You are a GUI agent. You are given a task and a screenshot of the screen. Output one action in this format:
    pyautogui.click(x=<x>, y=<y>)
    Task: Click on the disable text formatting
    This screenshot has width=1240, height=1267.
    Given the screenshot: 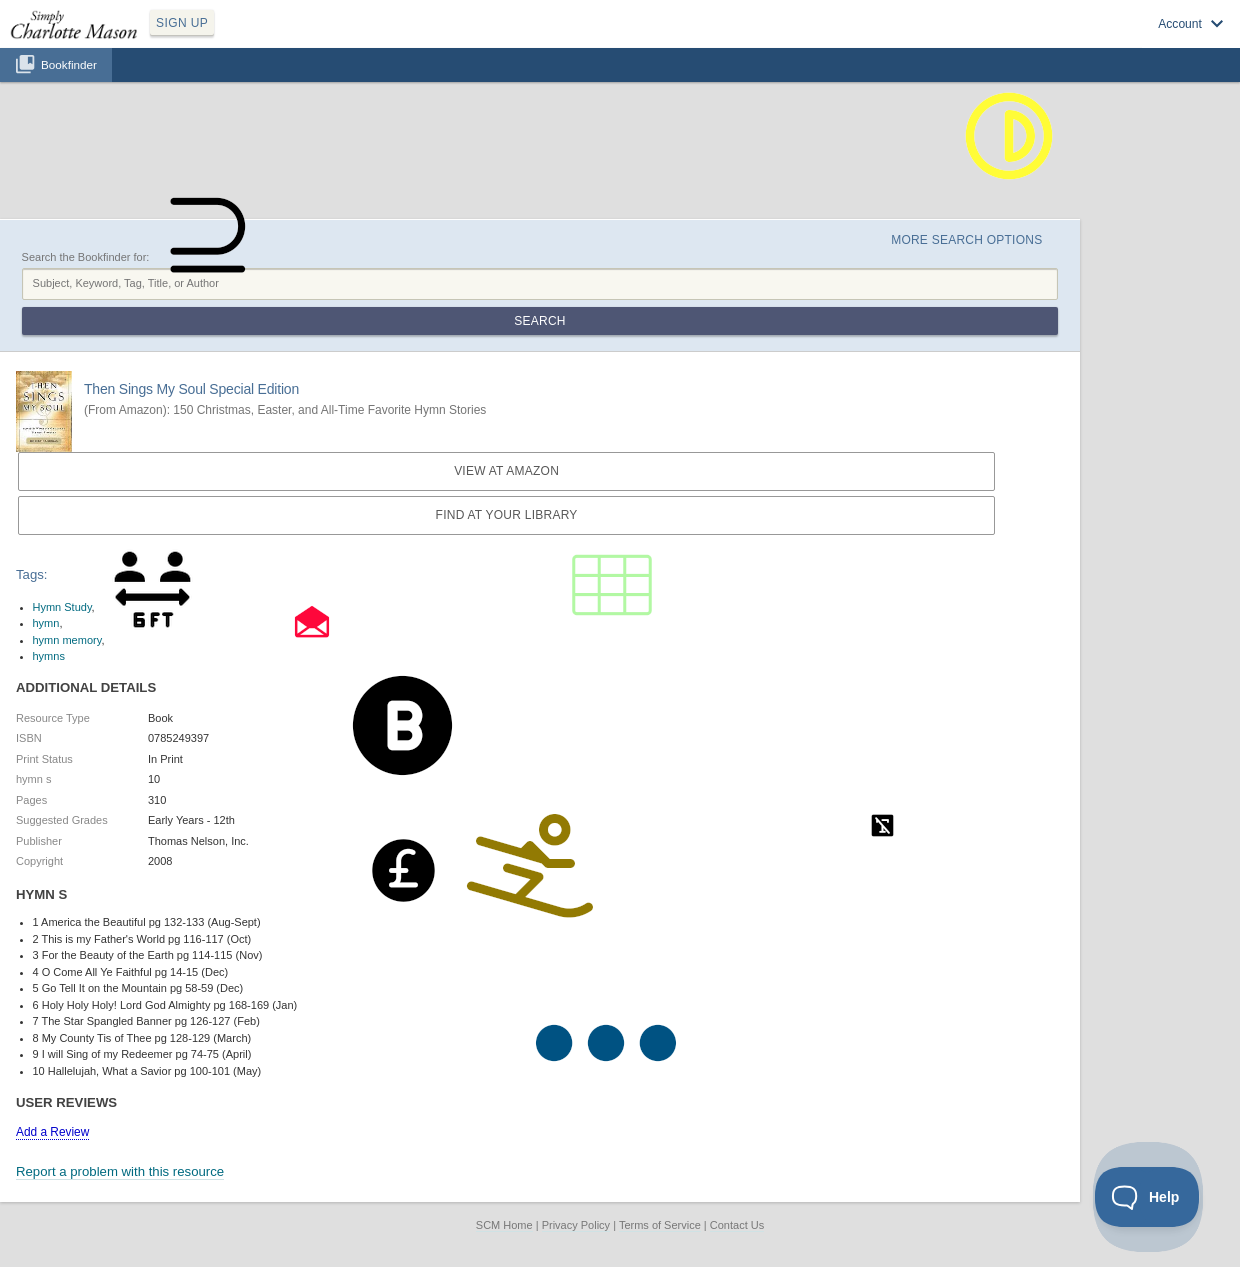 What is the action you would take?
    pyautogui.click(x=882, y=825)
    